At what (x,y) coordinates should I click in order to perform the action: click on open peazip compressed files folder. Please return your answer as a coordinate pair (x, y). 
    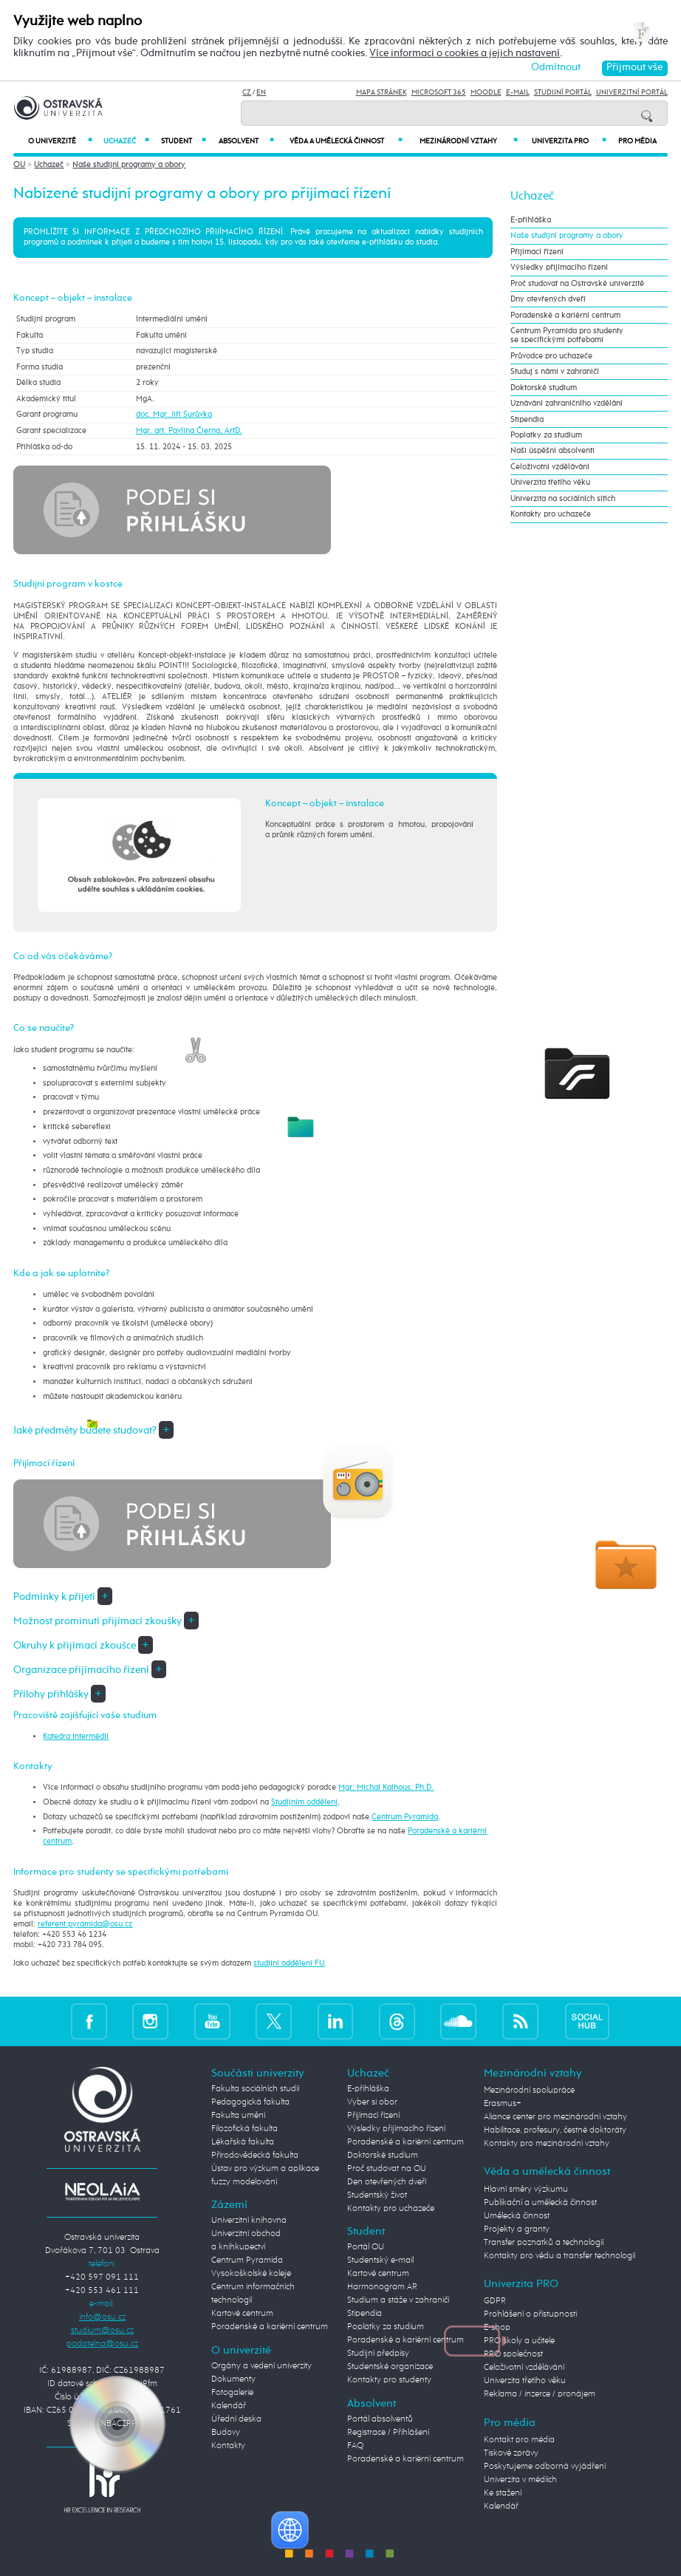
    Looking at the image, I should click on (92, 1424).